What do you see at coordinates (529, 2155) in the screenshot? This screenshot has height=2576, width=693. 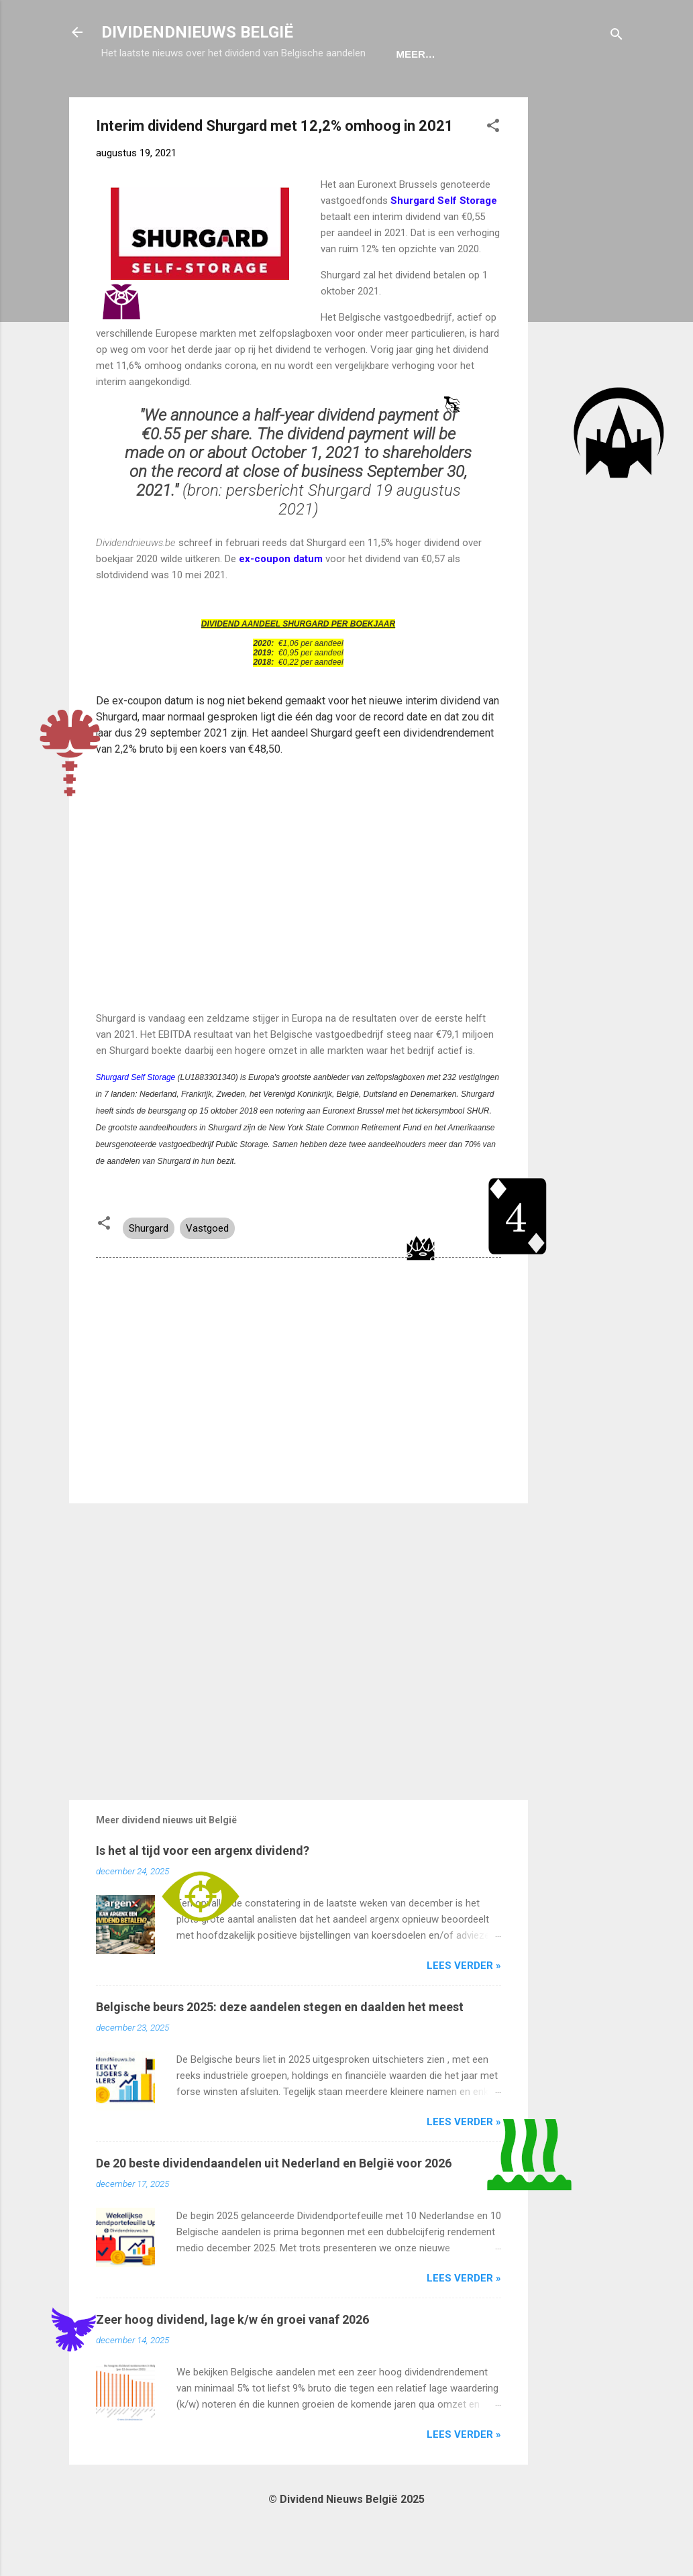 I see `indicates a hot surface warning` at bounding box center [529, 2155].